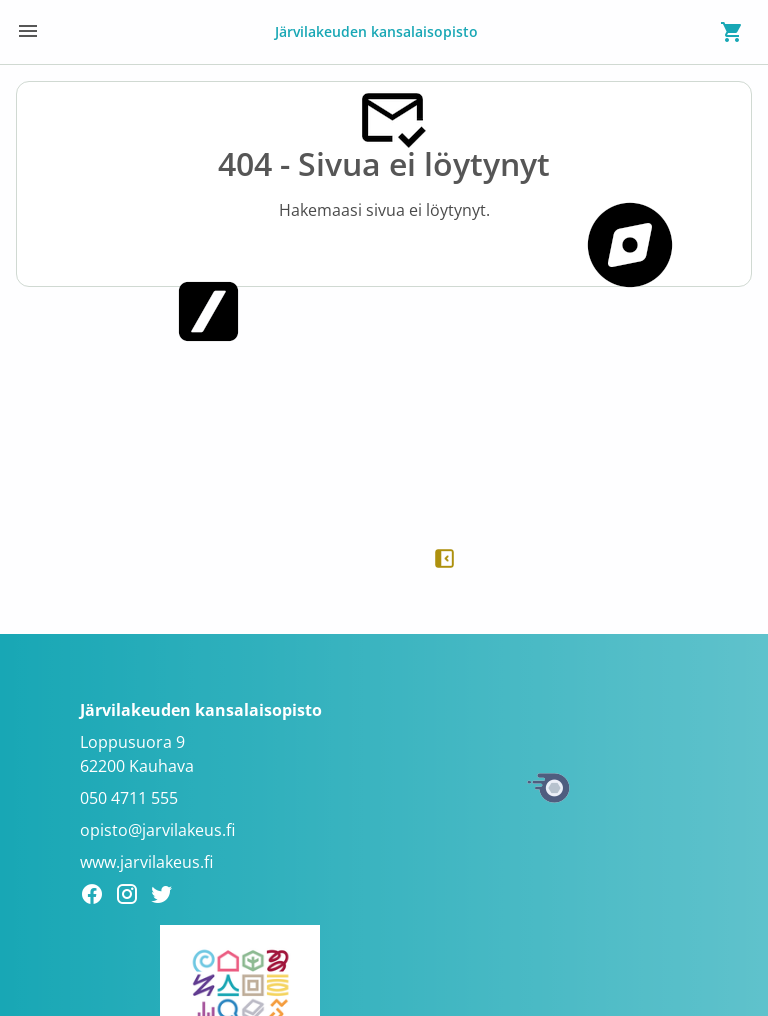  I want to click on collapse the left sidebar panel, so click(444, 558).